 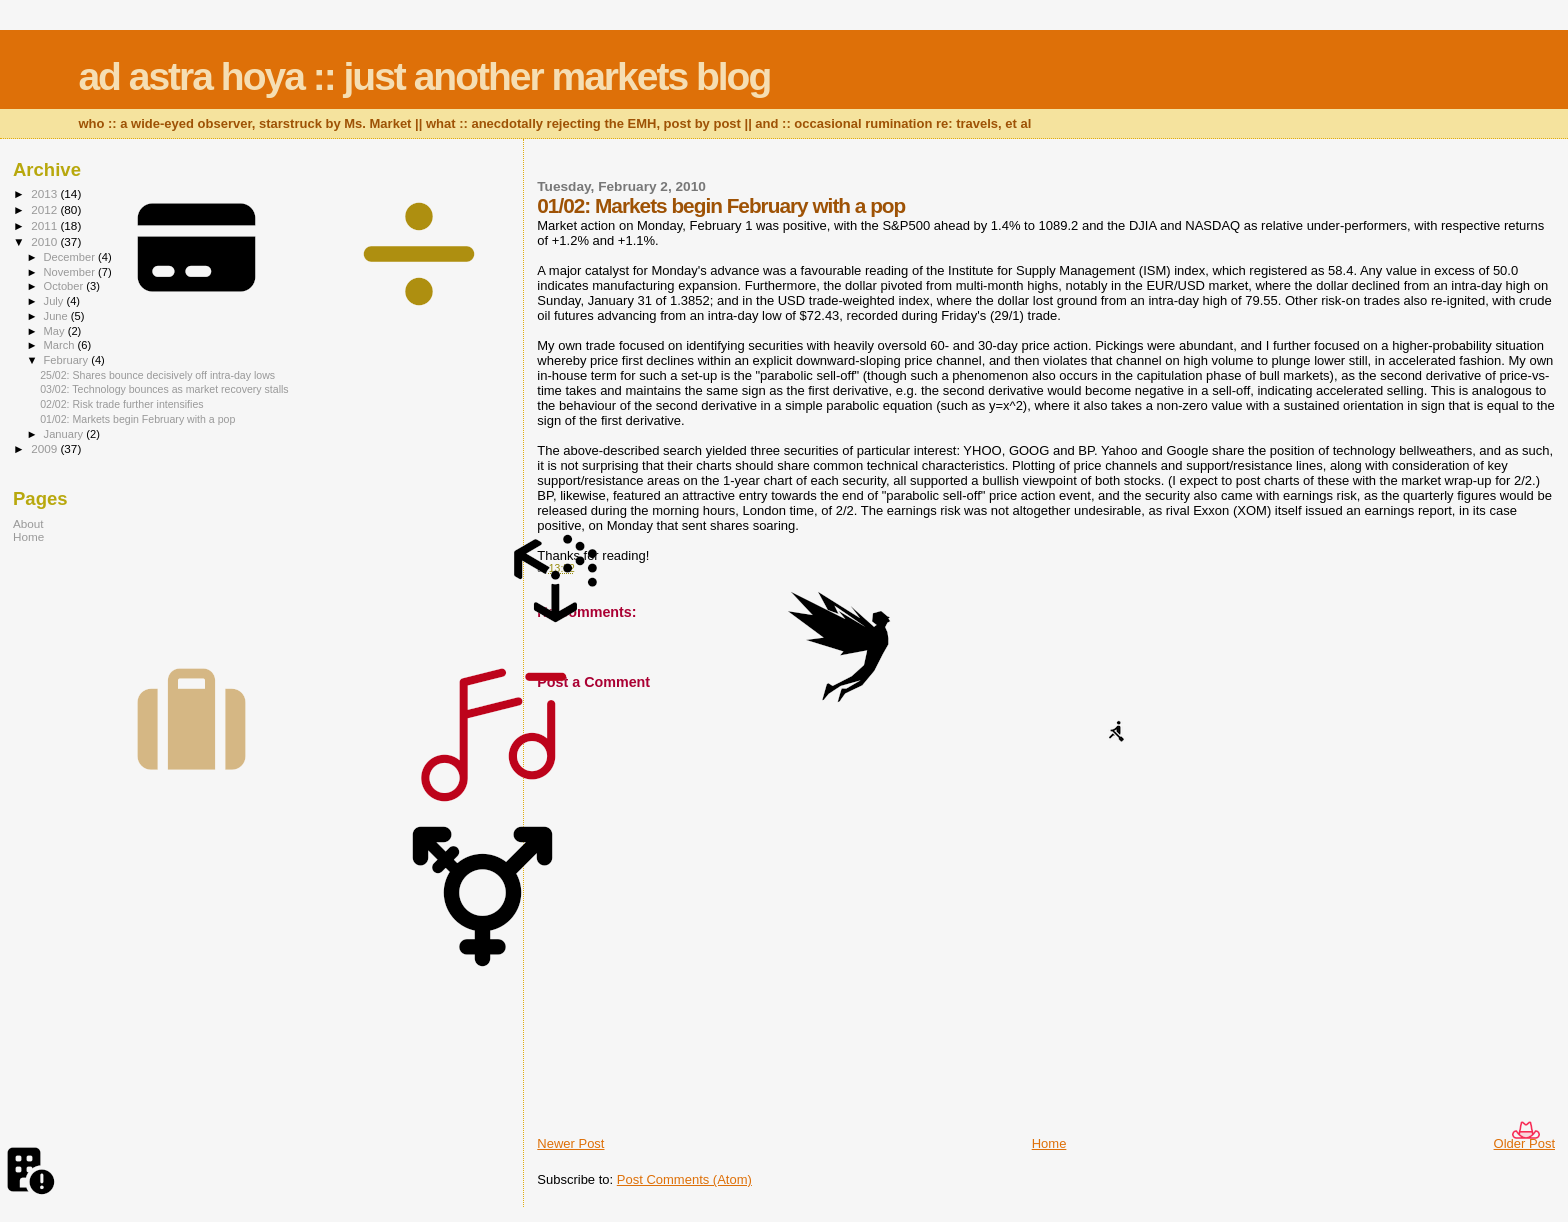 What do you see at coordinates (482, 896) in the screenshot?
I see `indicates transgender or gender-diverse identity` at bounding box center [482, 896].